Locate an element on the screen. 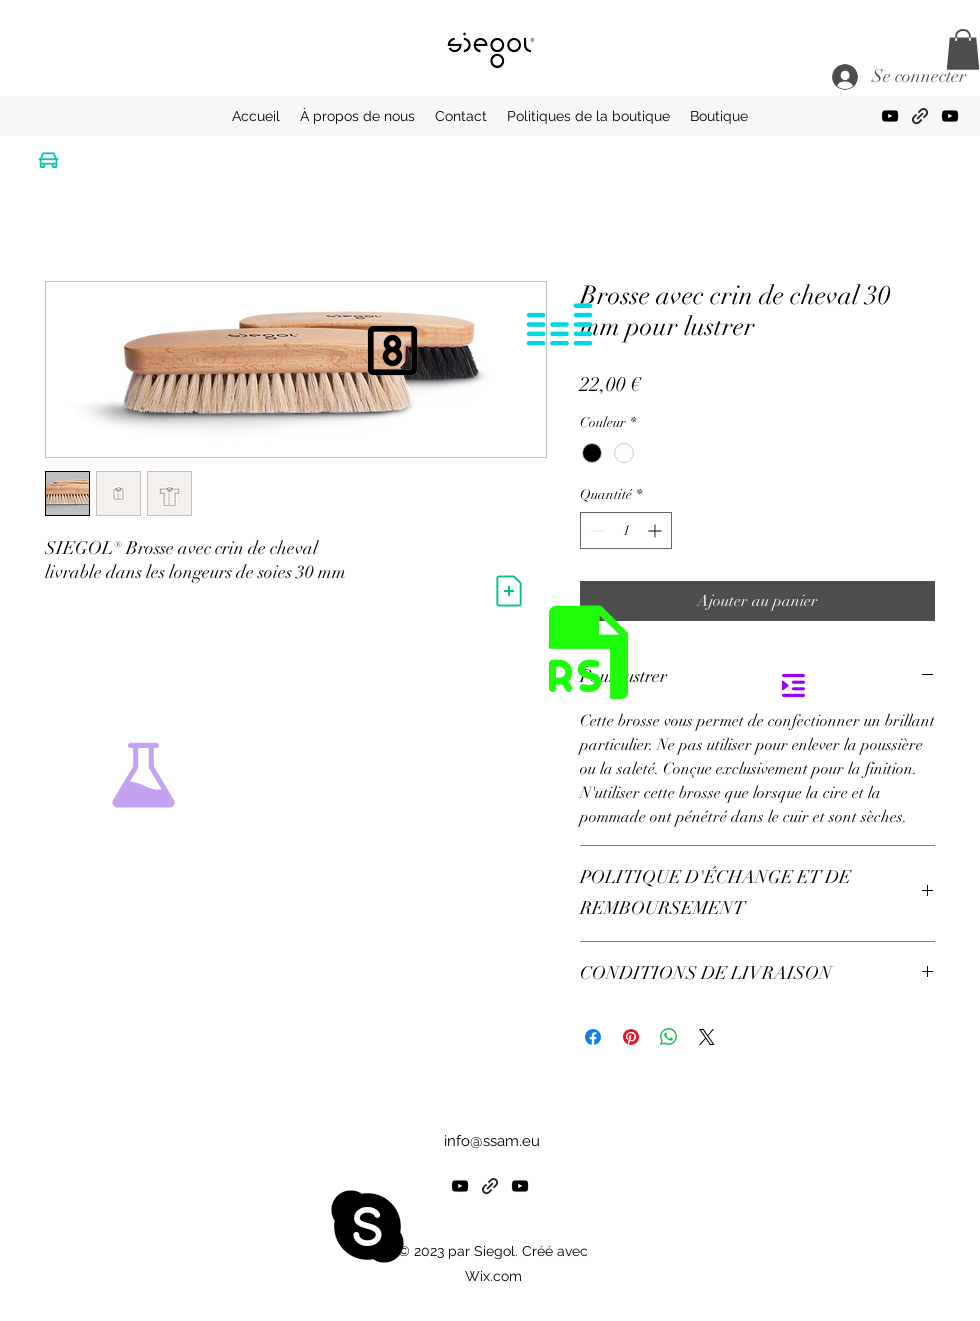 The width and height of the screenshot is (980, 1321). add a new file is located at coordinates (509, 591).